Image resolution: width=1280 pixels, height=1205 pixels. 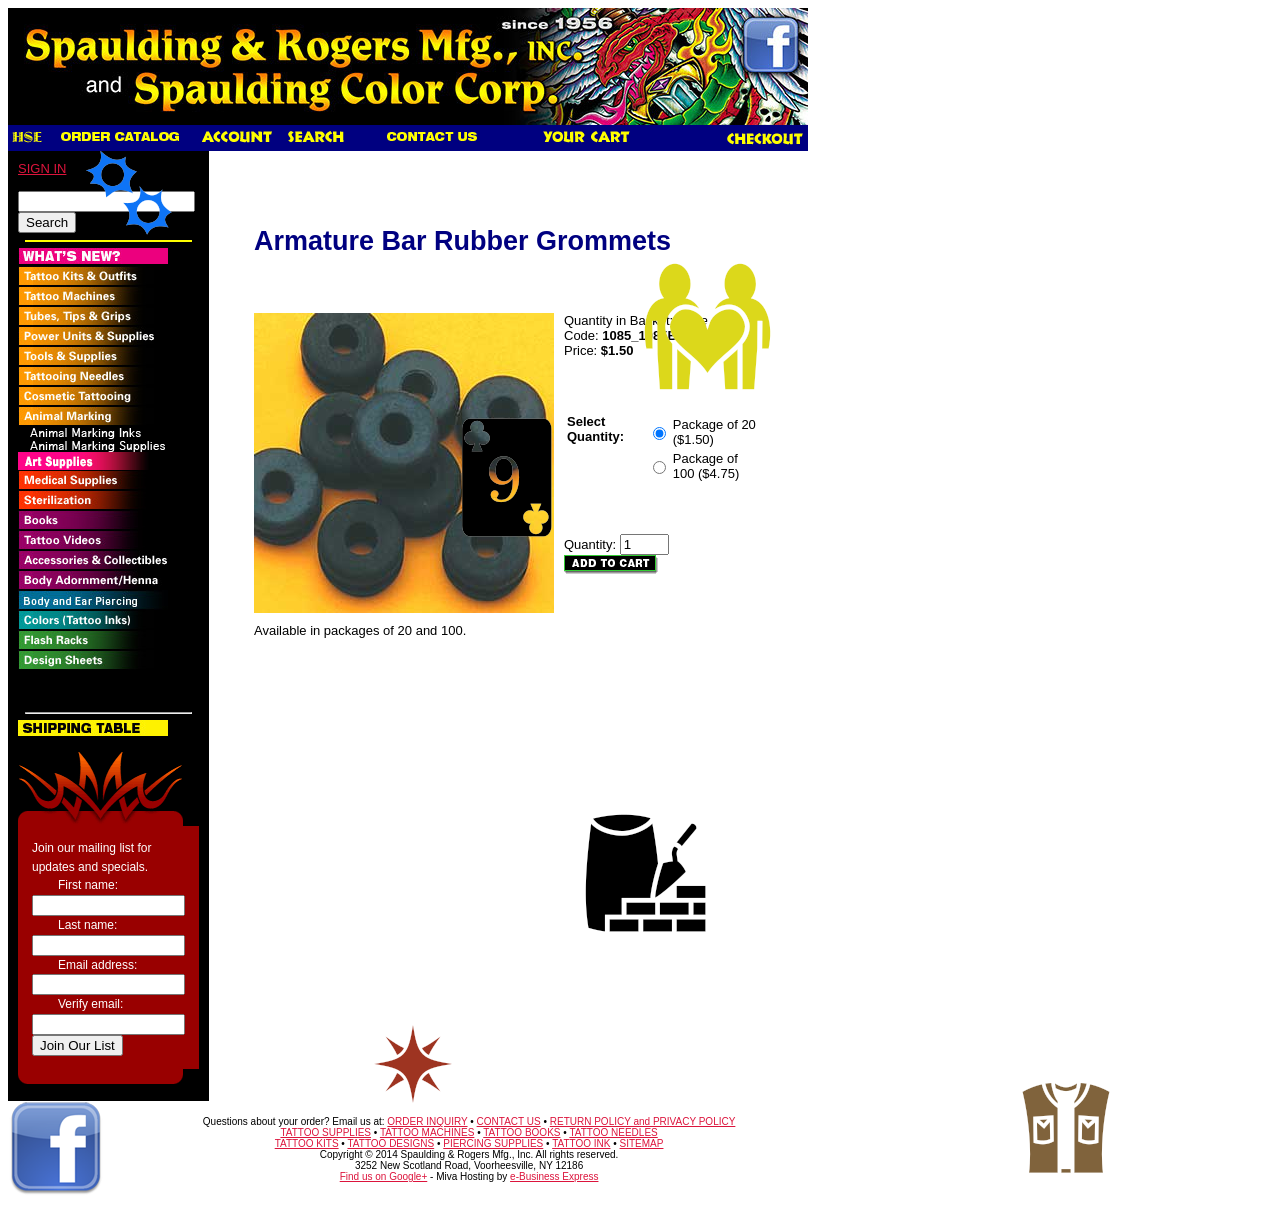 What do you see at coordinates (506, 477) in the screenshot?
I see `nine of clubs playing card` at bounding box center [506, 477].